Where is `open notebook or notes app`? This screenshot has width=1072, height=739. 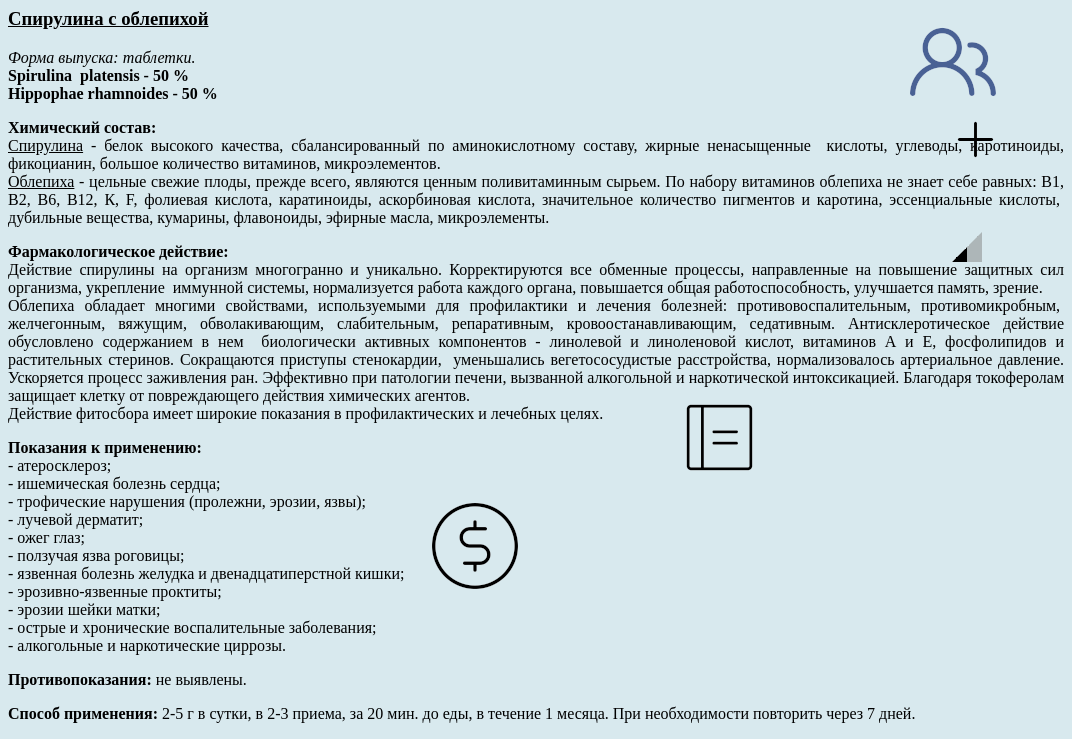 open notebook or notes app is located at coordinates (719, 437).